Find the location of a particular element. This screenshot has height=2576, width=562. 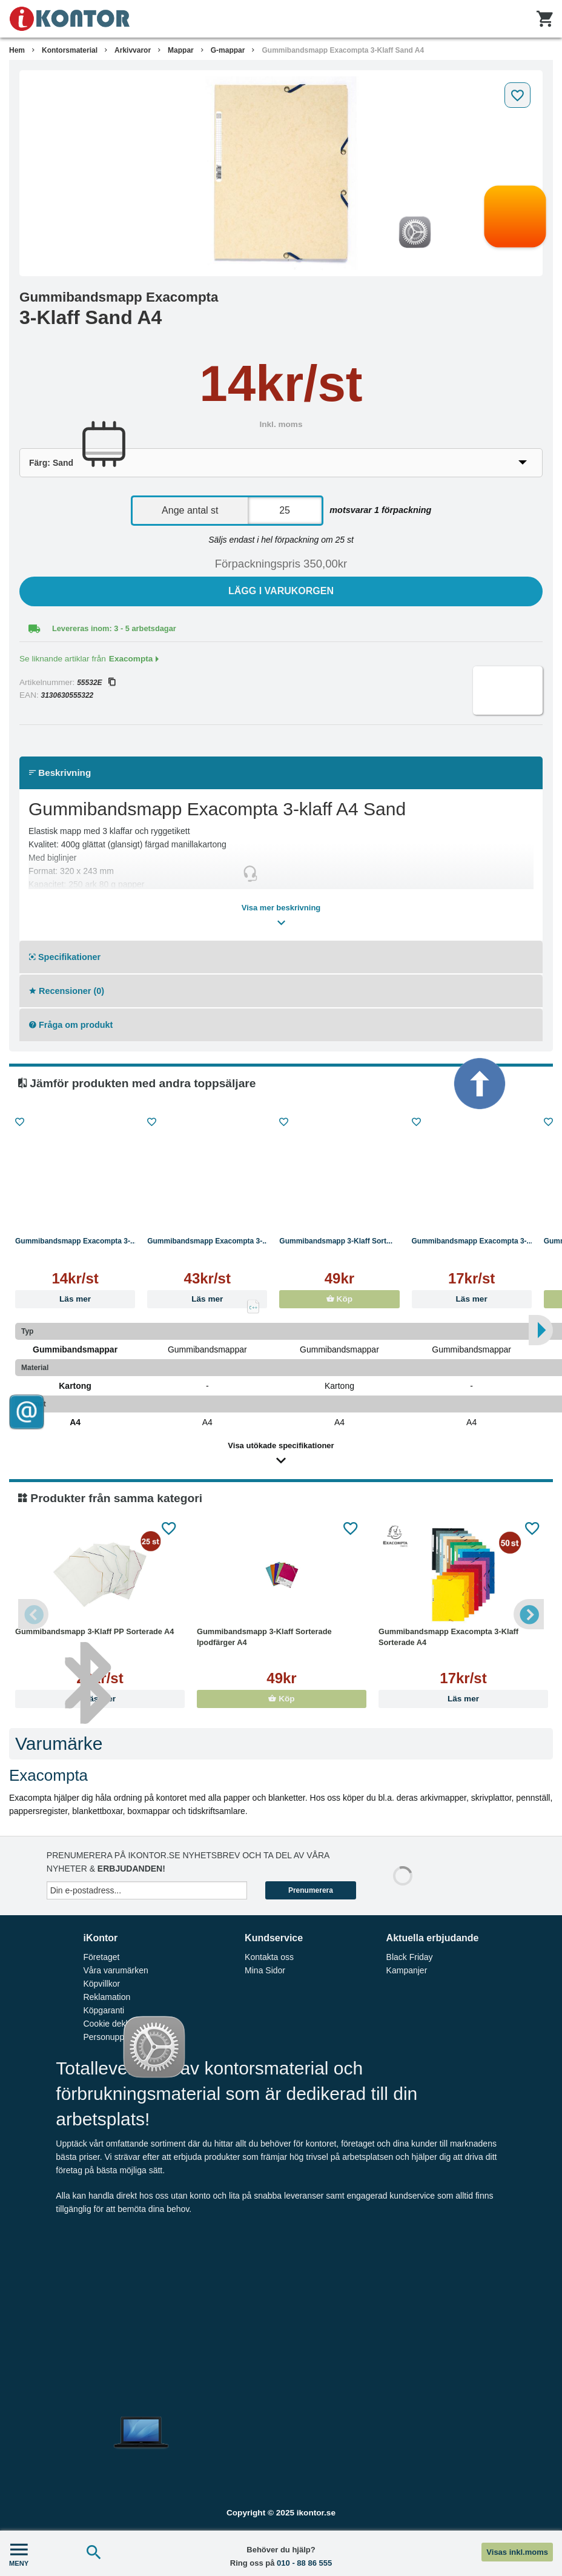

toggle bluetooth connectivity on or off is located at coordinates (90, 1683).